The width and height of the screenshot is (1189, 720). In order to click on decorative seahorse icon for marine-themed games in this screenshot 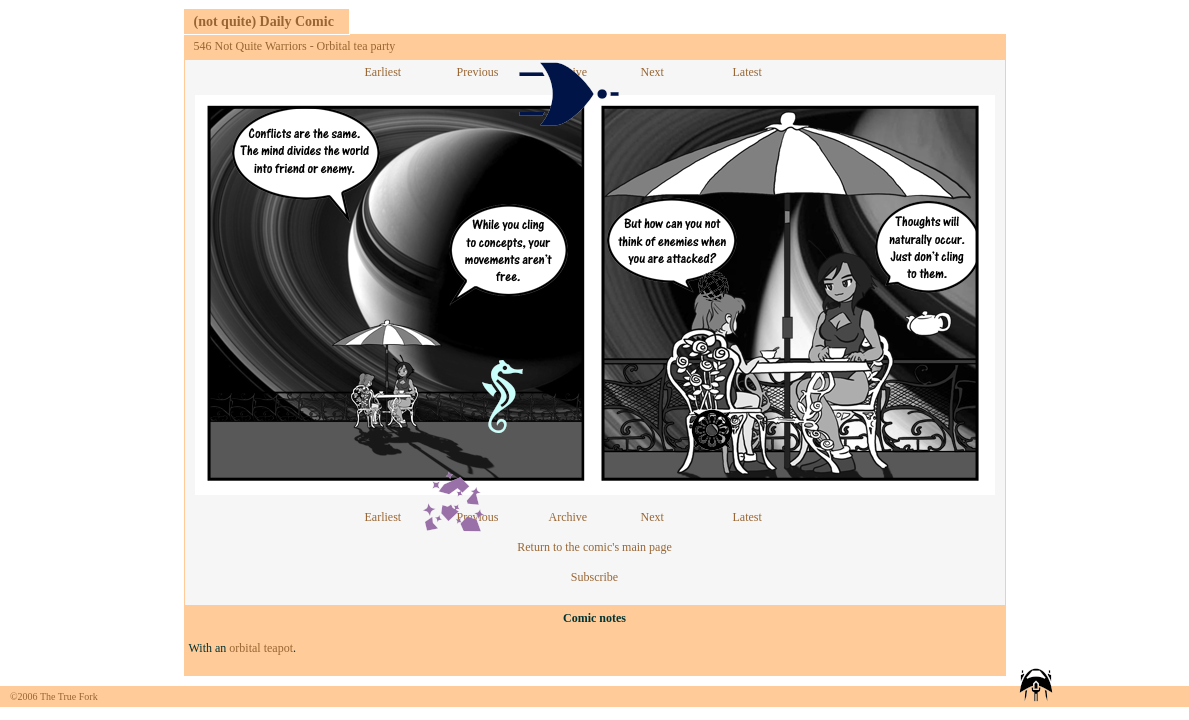, I will do `click(502, 396)`.